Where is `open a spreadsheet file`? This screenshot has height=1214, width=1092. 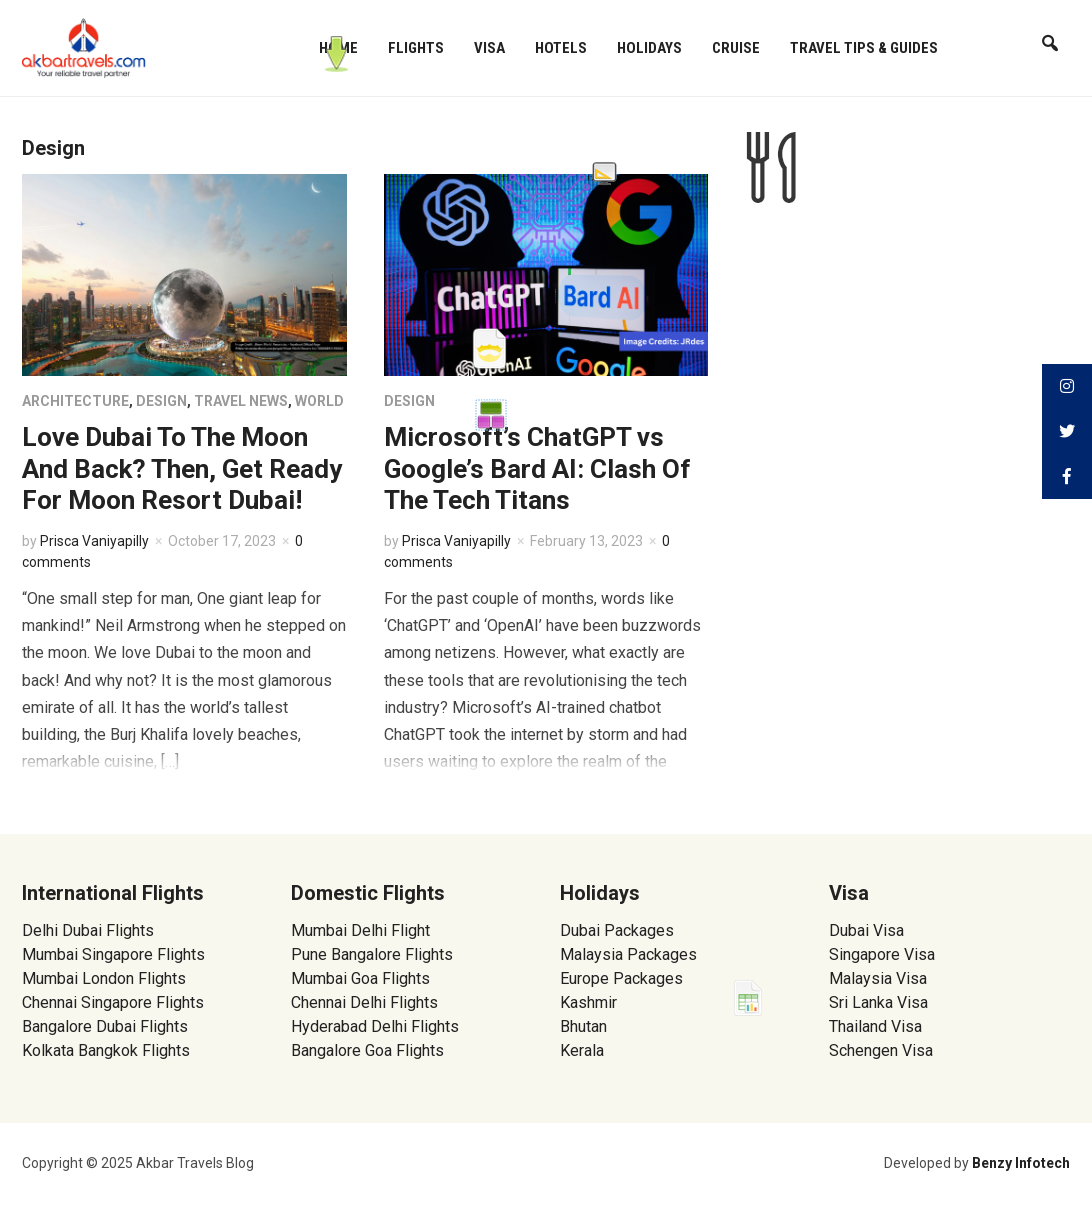
open a spreadsheet file is located at coordinates (748, 998).